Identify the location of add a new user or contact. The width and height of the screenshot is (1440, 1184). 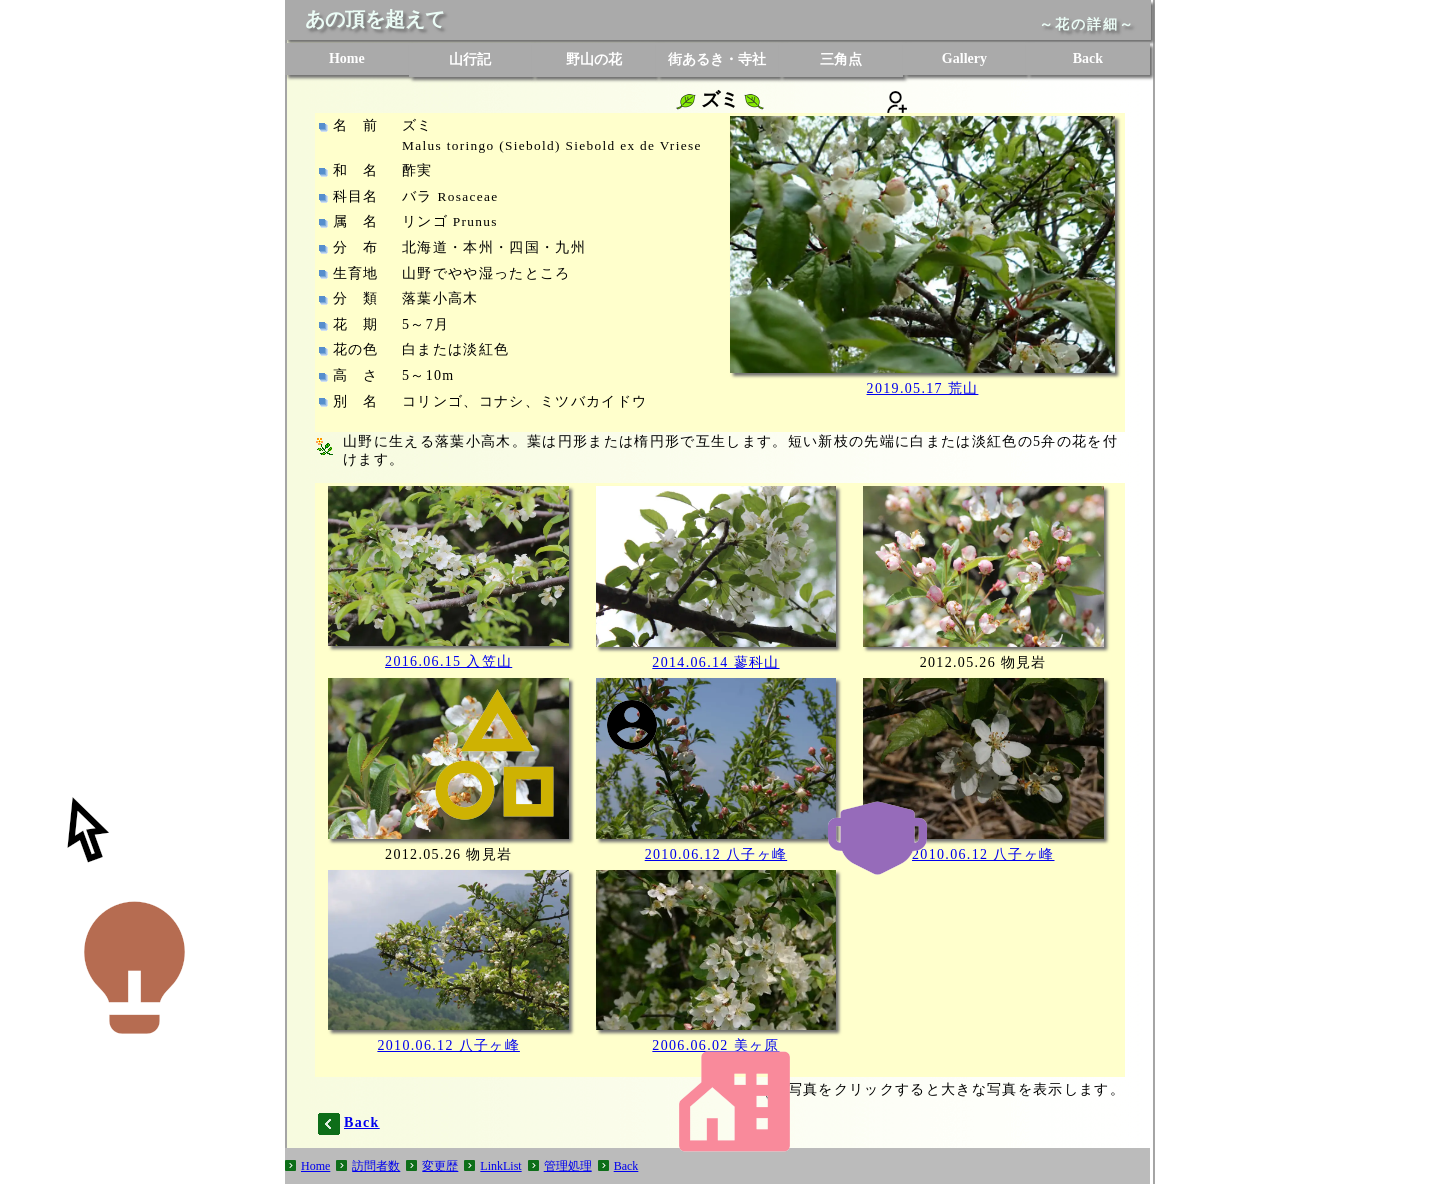
(895, 102).